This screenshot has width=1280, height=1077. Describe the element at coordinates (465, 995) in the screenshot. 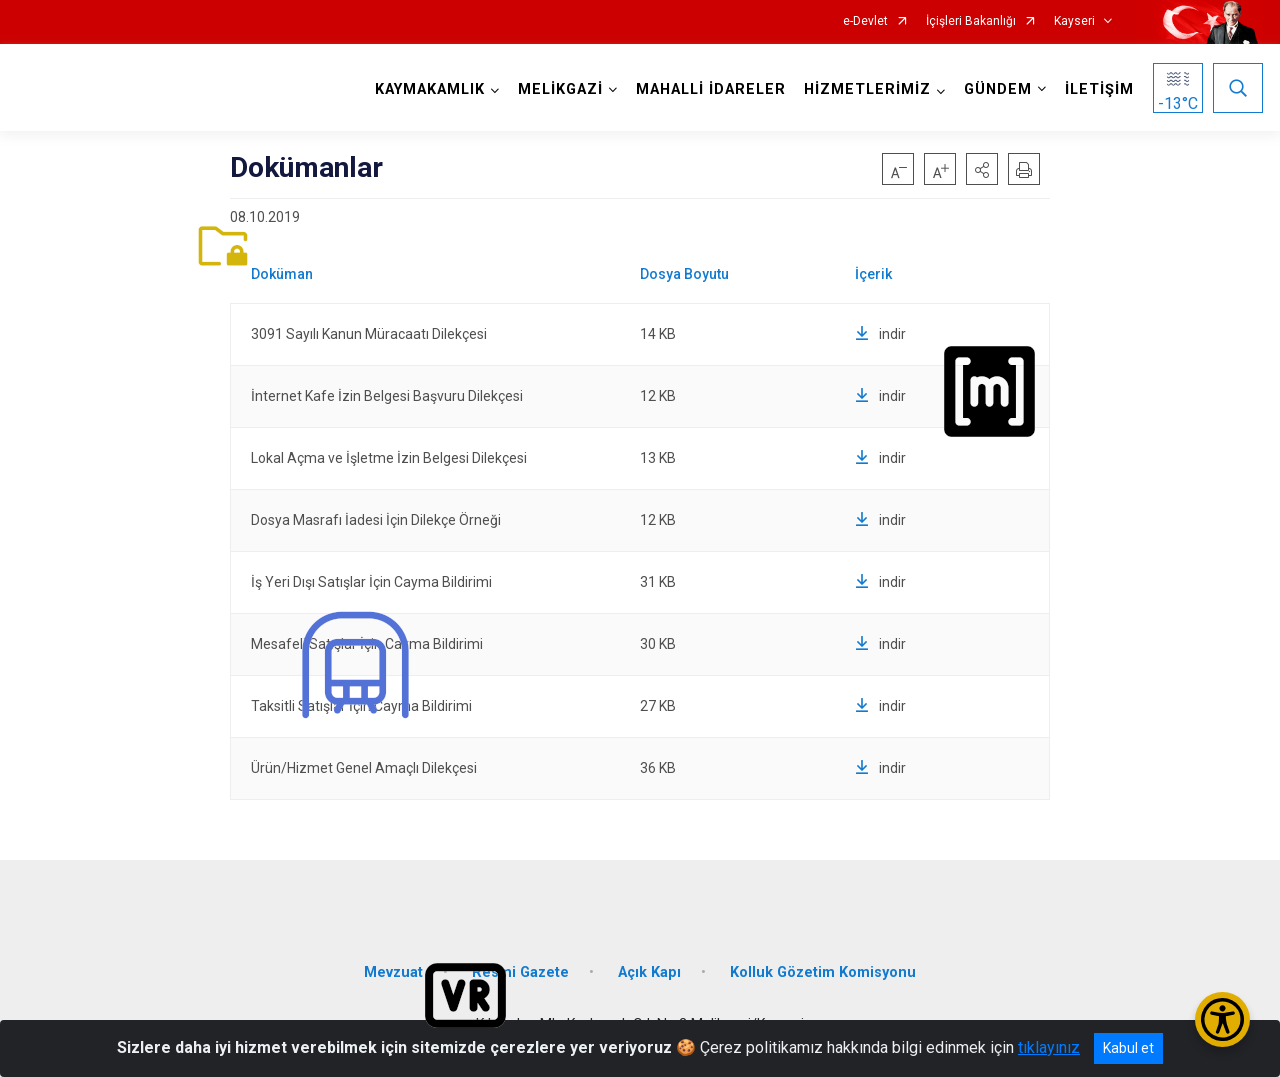

I see `access virtual reality mode or features` at that location.